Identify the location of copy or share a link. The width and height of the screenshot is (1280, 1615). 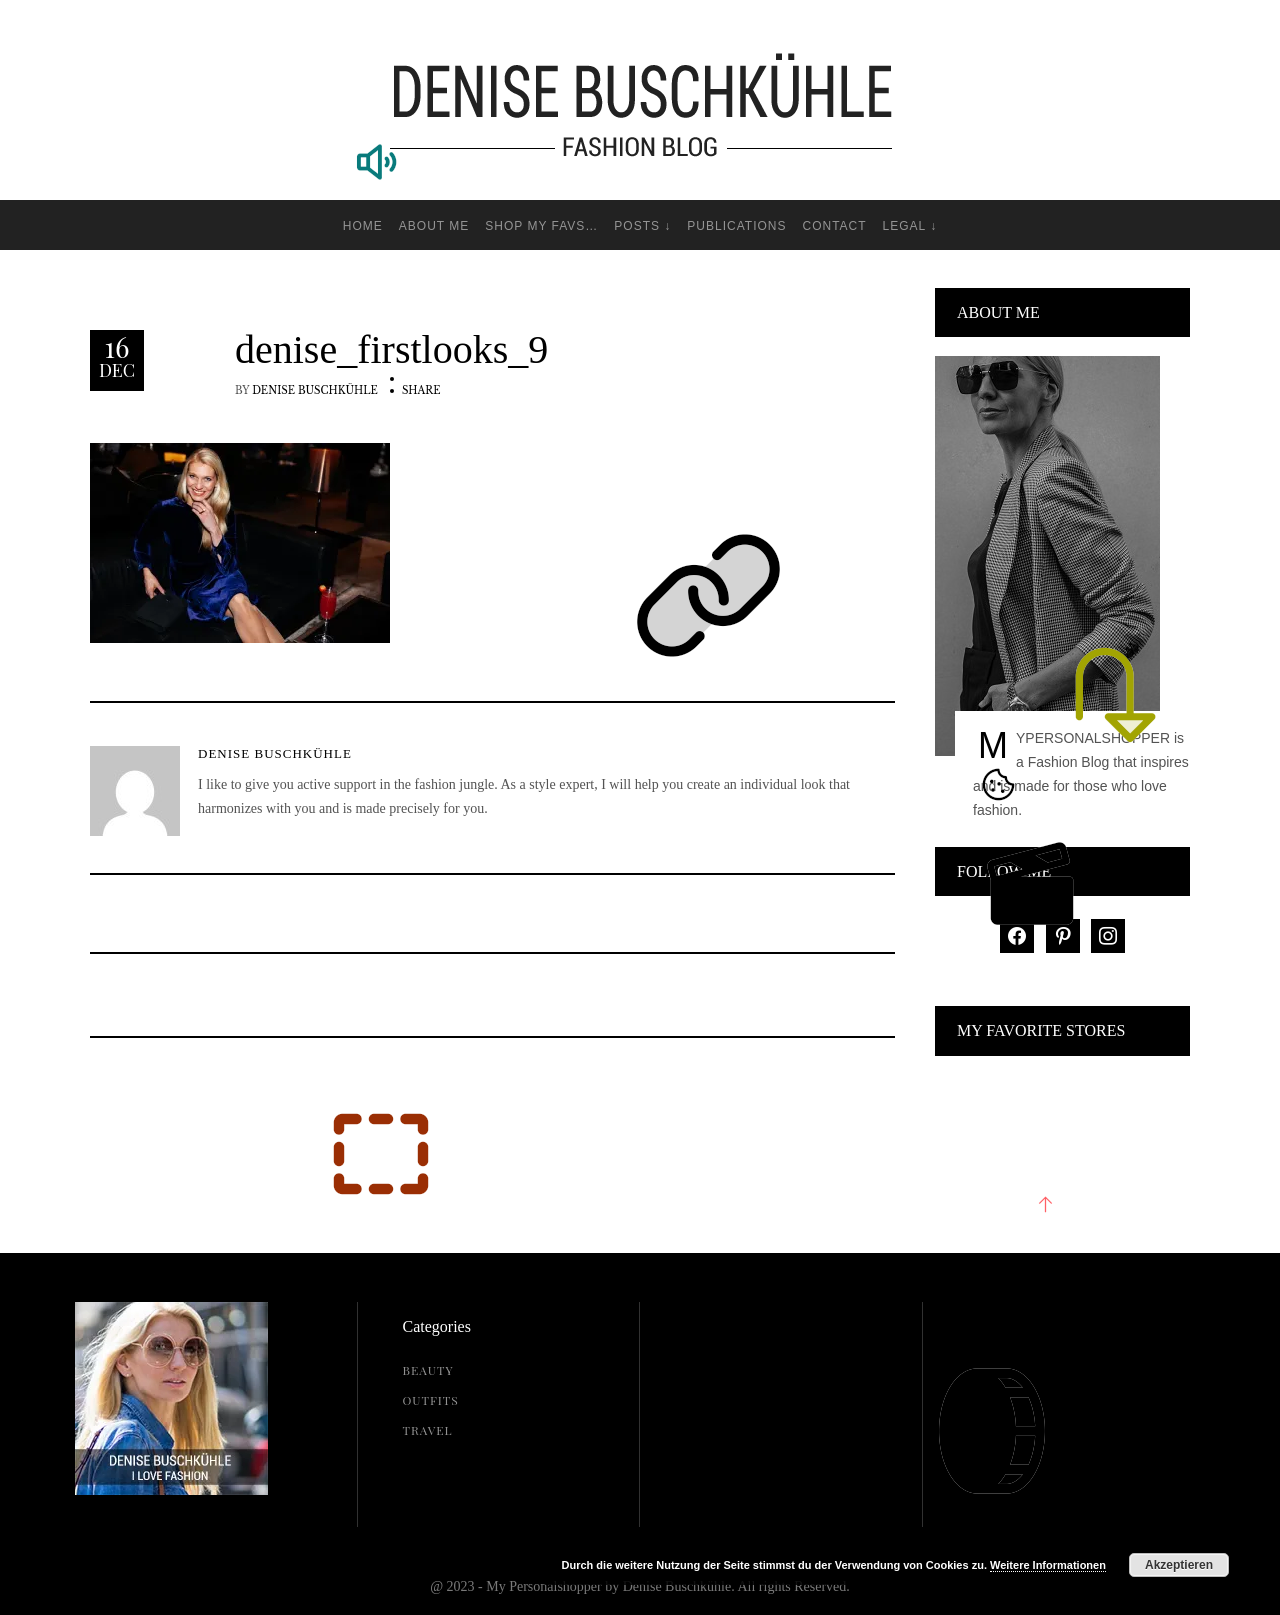
(708, 595).